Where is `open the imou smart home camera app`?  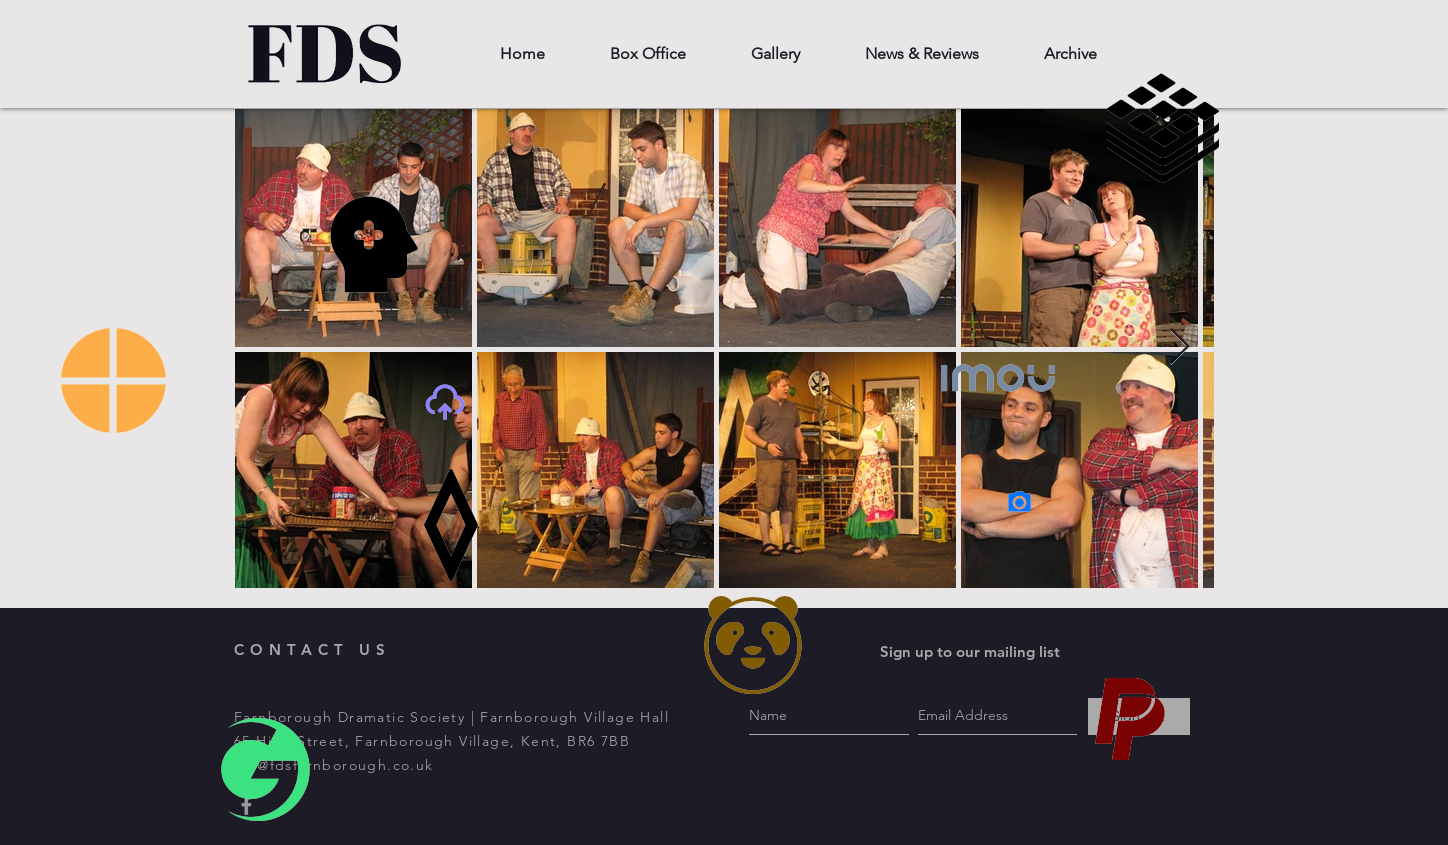 open the imou smart home camera app is located at coordinates (998, 378).